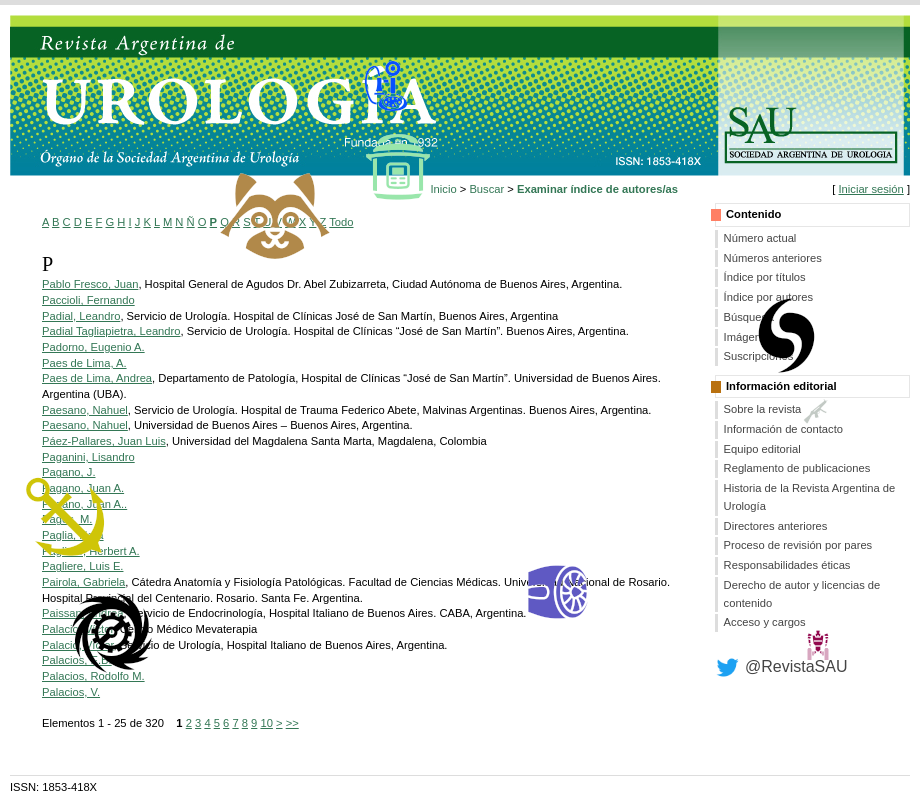 This screenshot has width=920, height=798. What do you see at coordinates (786, 335) in the screenshot?
I see `indicates a doubled or multiplied effect in gameplay` at bounding box center [786, 335].